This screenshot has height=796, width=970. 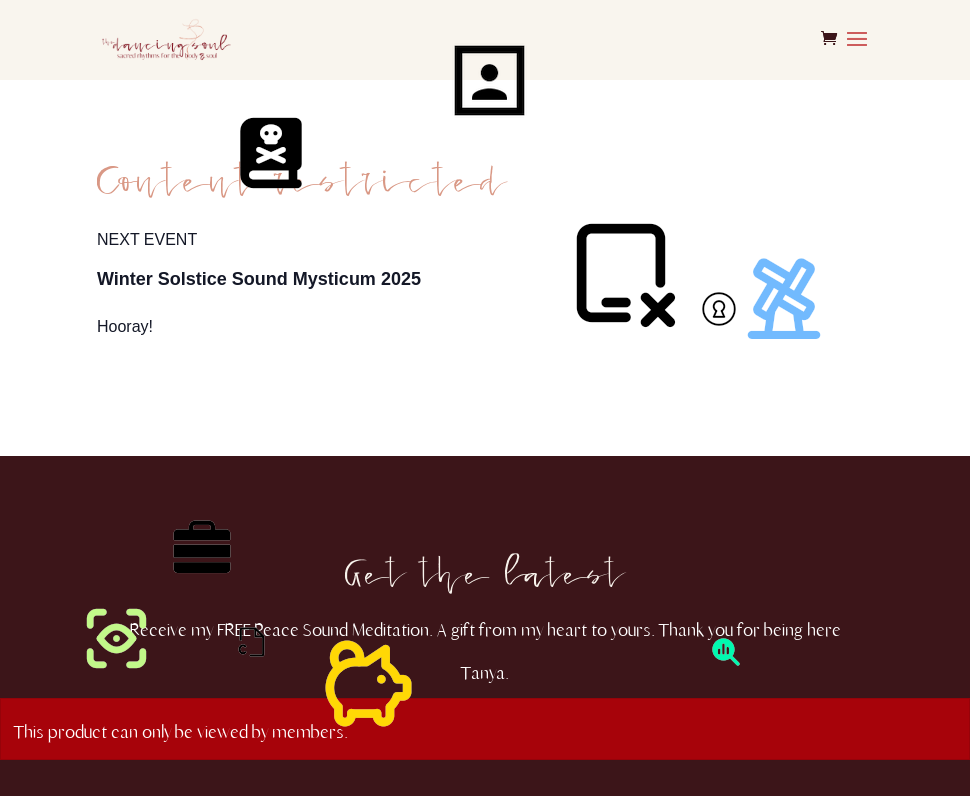 I want to click on switch to portrait orientation mode, so click(x=489, y=80).